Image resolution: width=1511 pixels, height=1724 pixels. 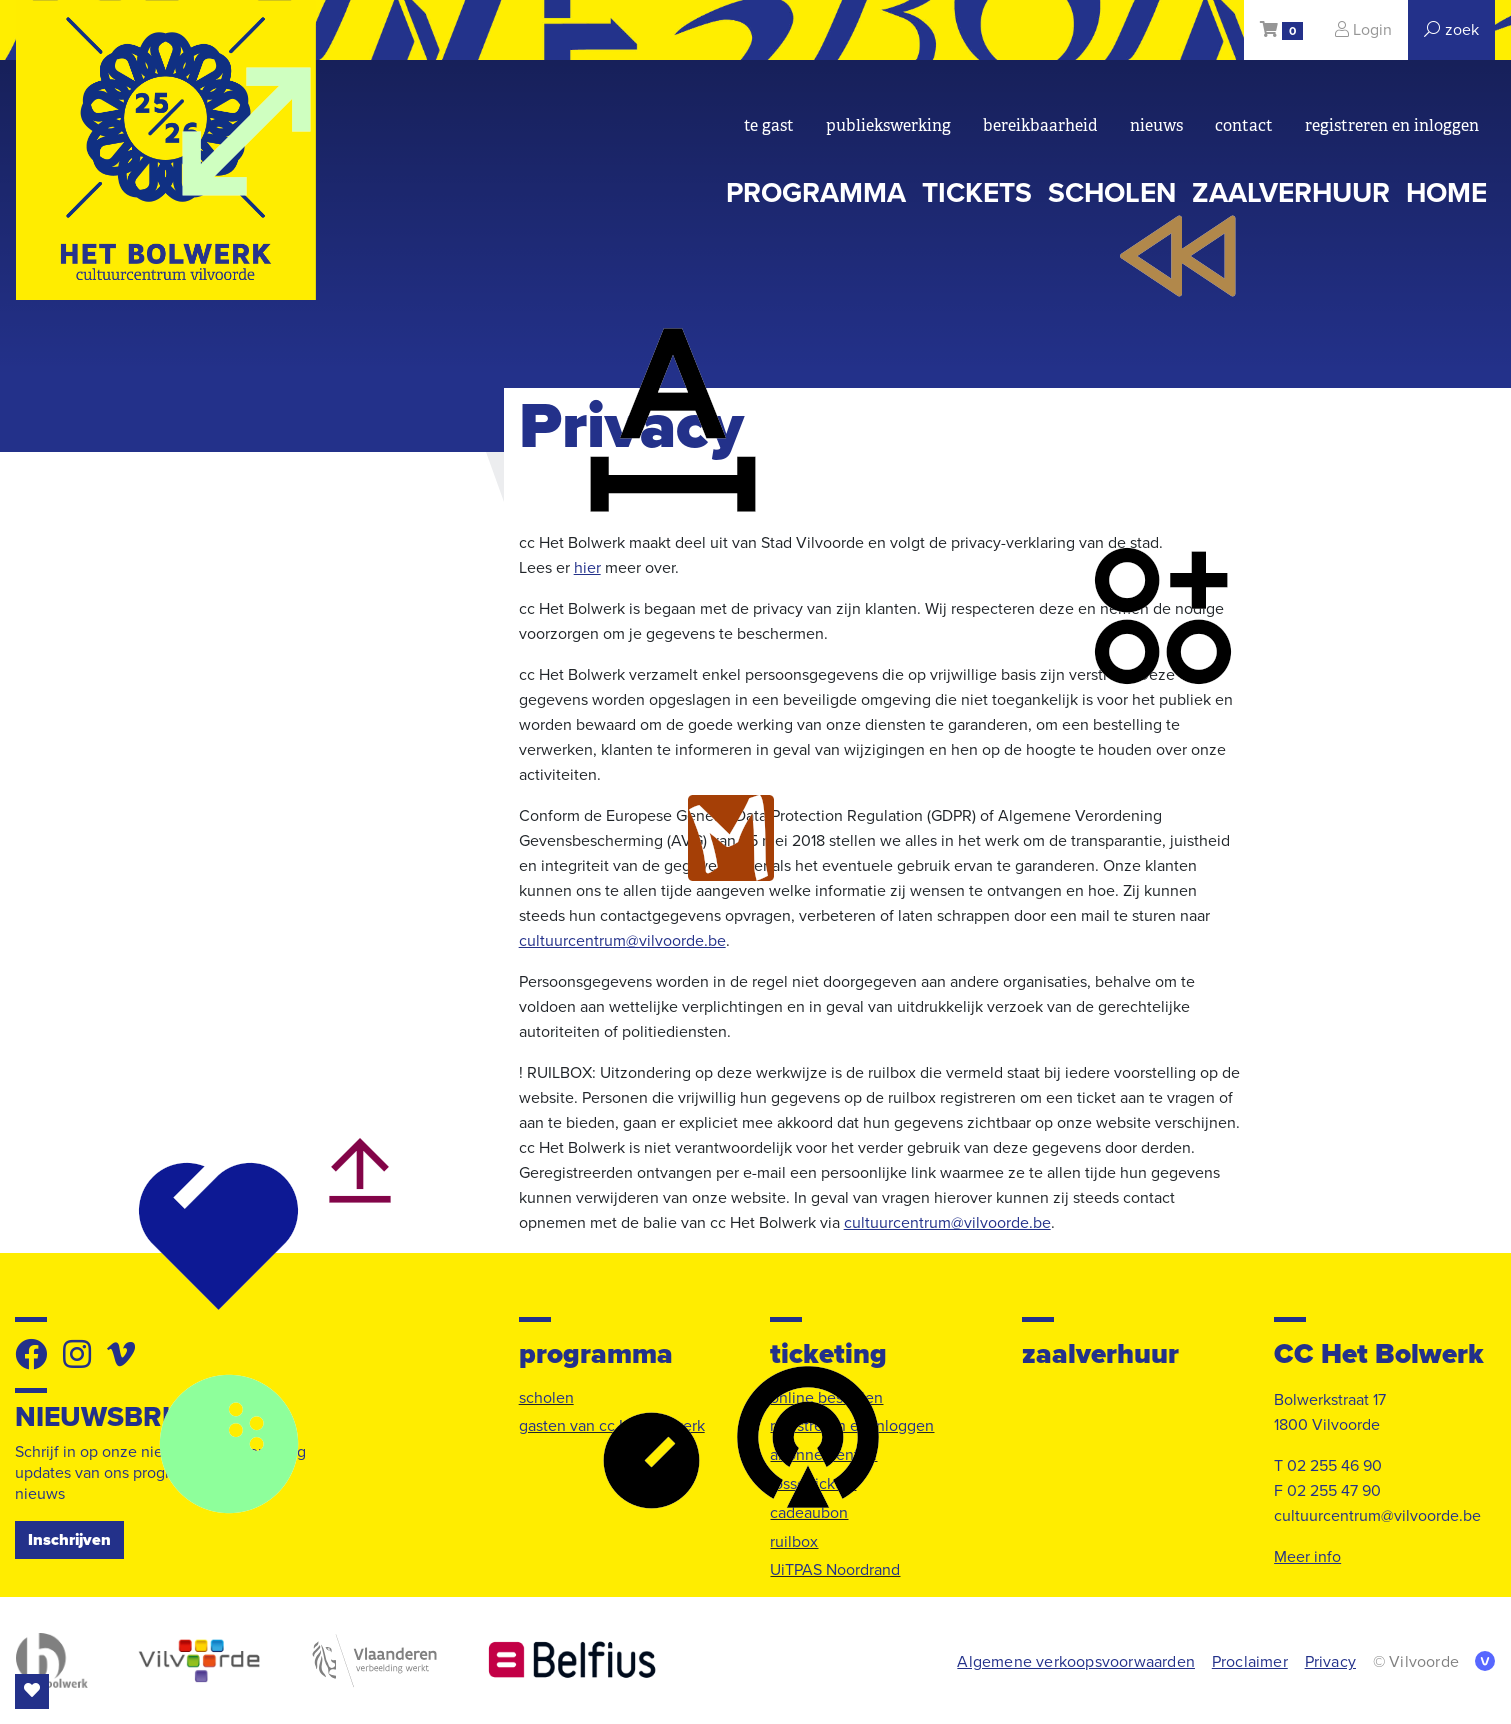 I want to click on access bowling game or sports app, so click(x=229, y=1444).